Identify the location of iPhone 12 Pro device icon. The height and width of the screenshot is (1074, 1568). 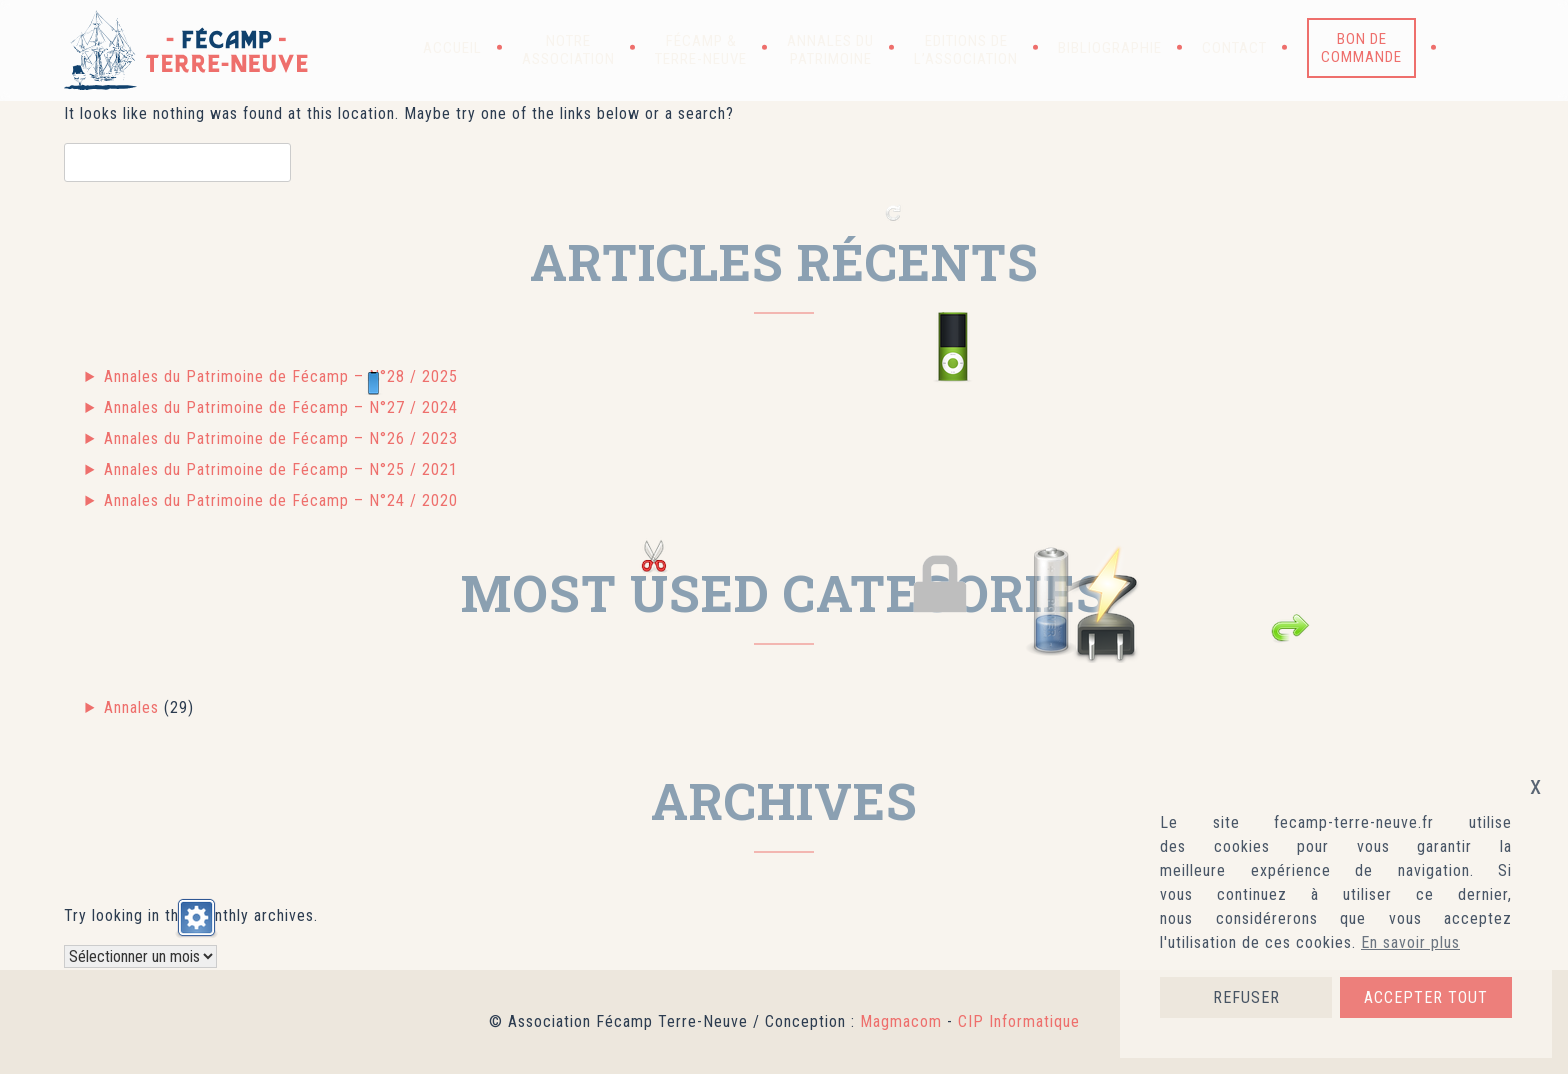
(373, 383).